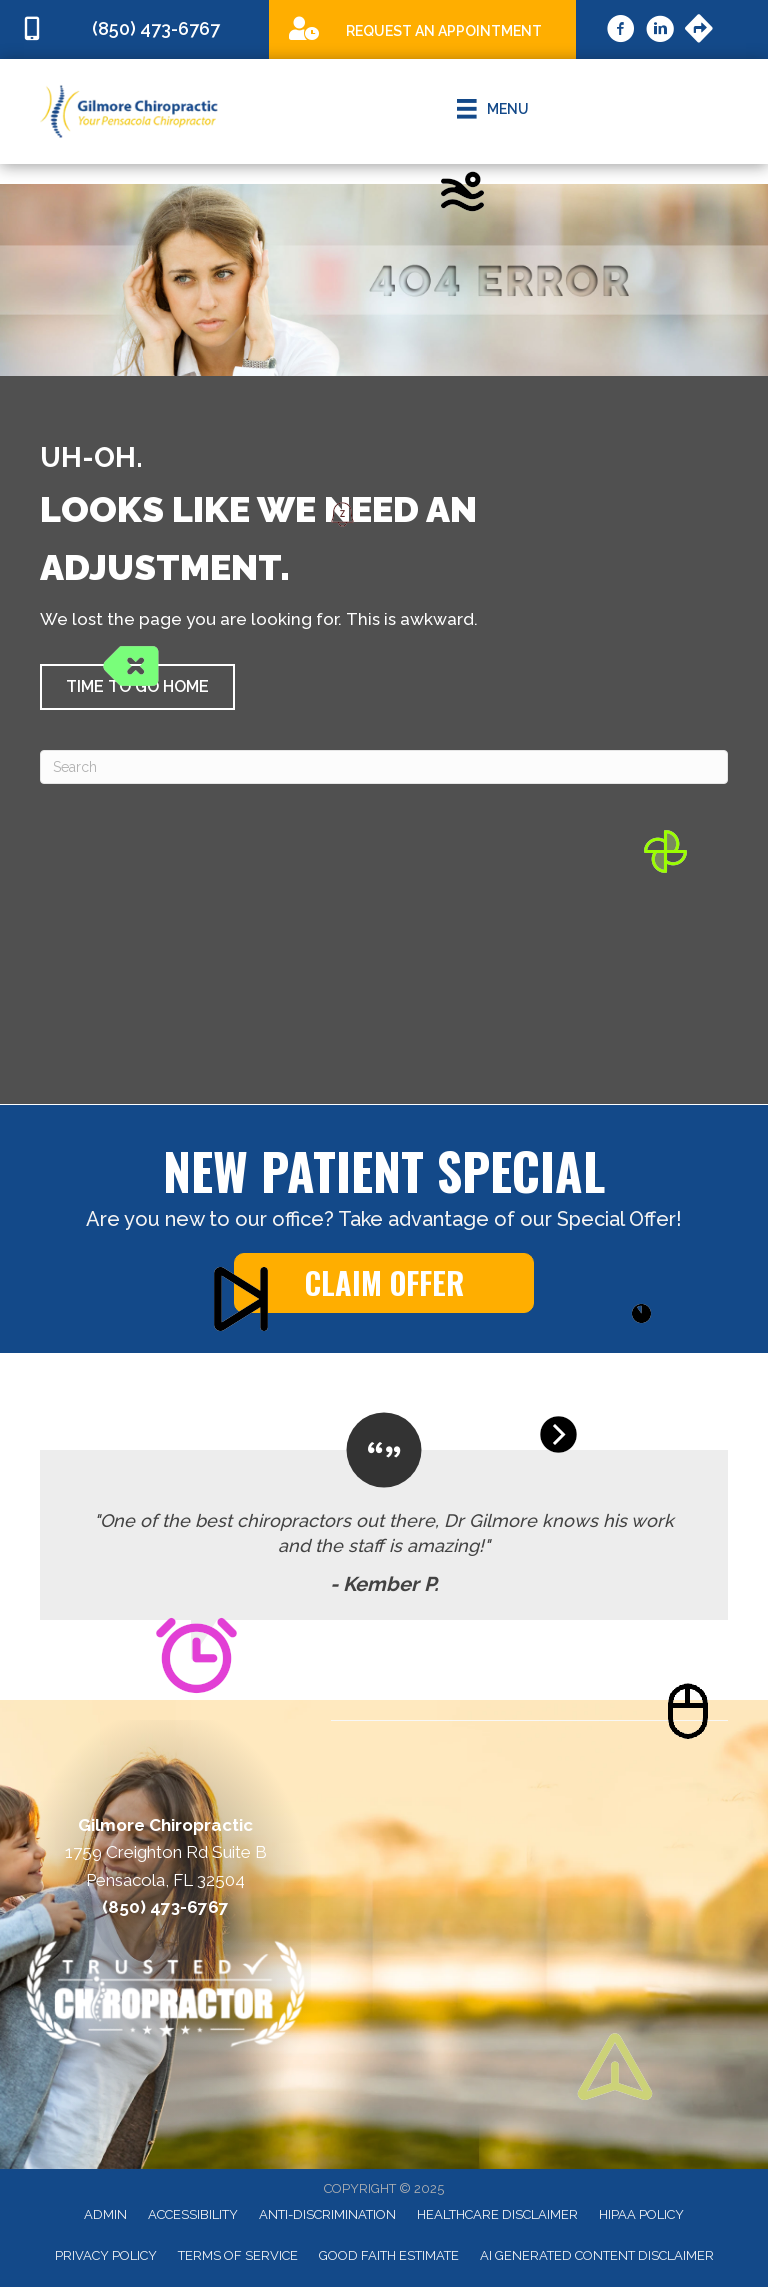 Image resolution: width=768 pixels, height=2287 pixels. Describe the element at coordinates (241, 1299) in the screenshot. I see `skip to the next track or video` at that location.